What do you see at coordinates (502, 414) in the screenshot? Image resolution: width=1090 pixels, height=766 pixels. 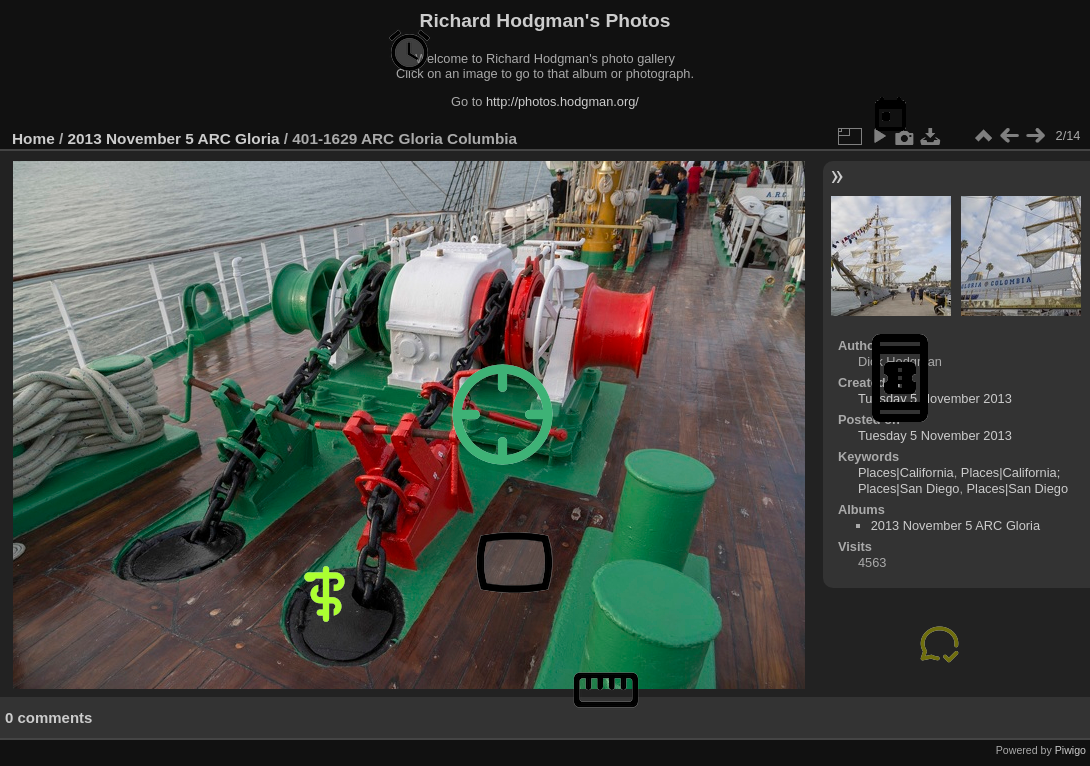 I see `center map on current location` at bounding box center [502, 414].